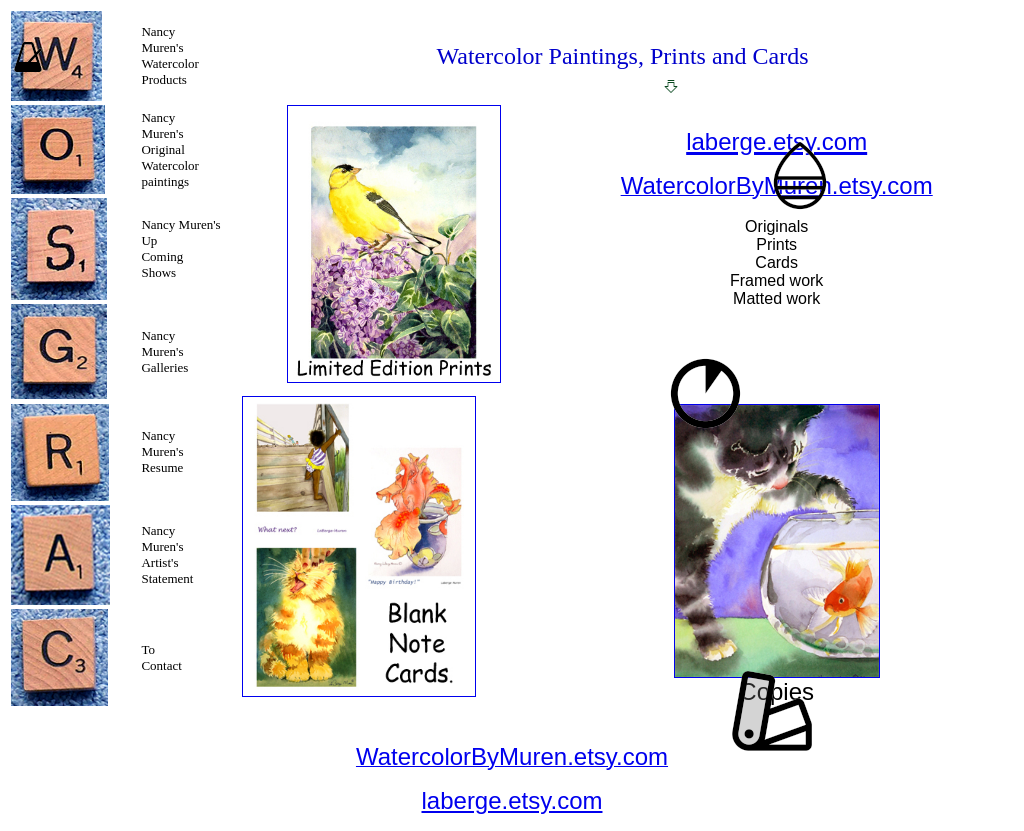  Describe the element at coordinates (671, 86) in the screenshot. I see `download file or content` at that location.